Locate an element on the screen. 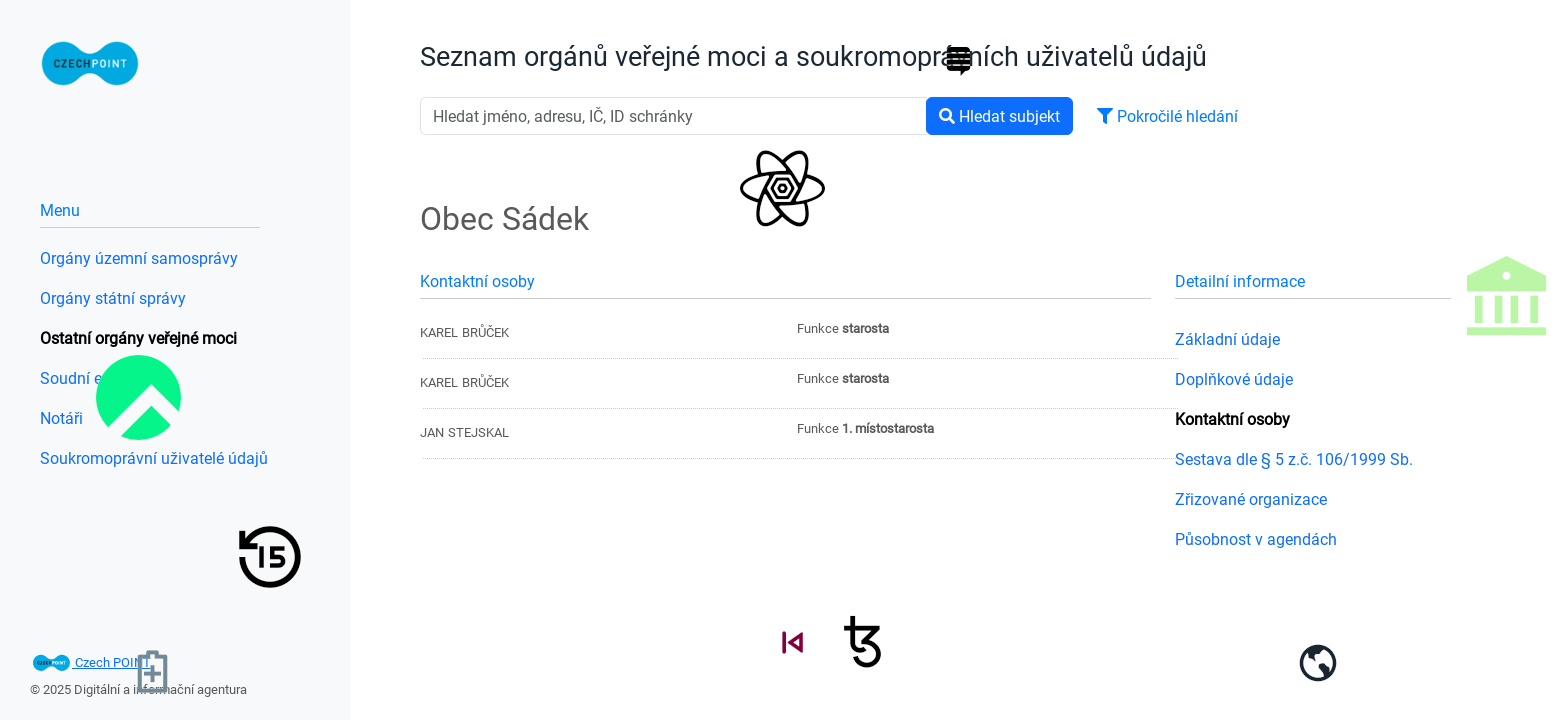  tezos (XTZ) cryptocurrency logo is located at coordinates (862, 640).